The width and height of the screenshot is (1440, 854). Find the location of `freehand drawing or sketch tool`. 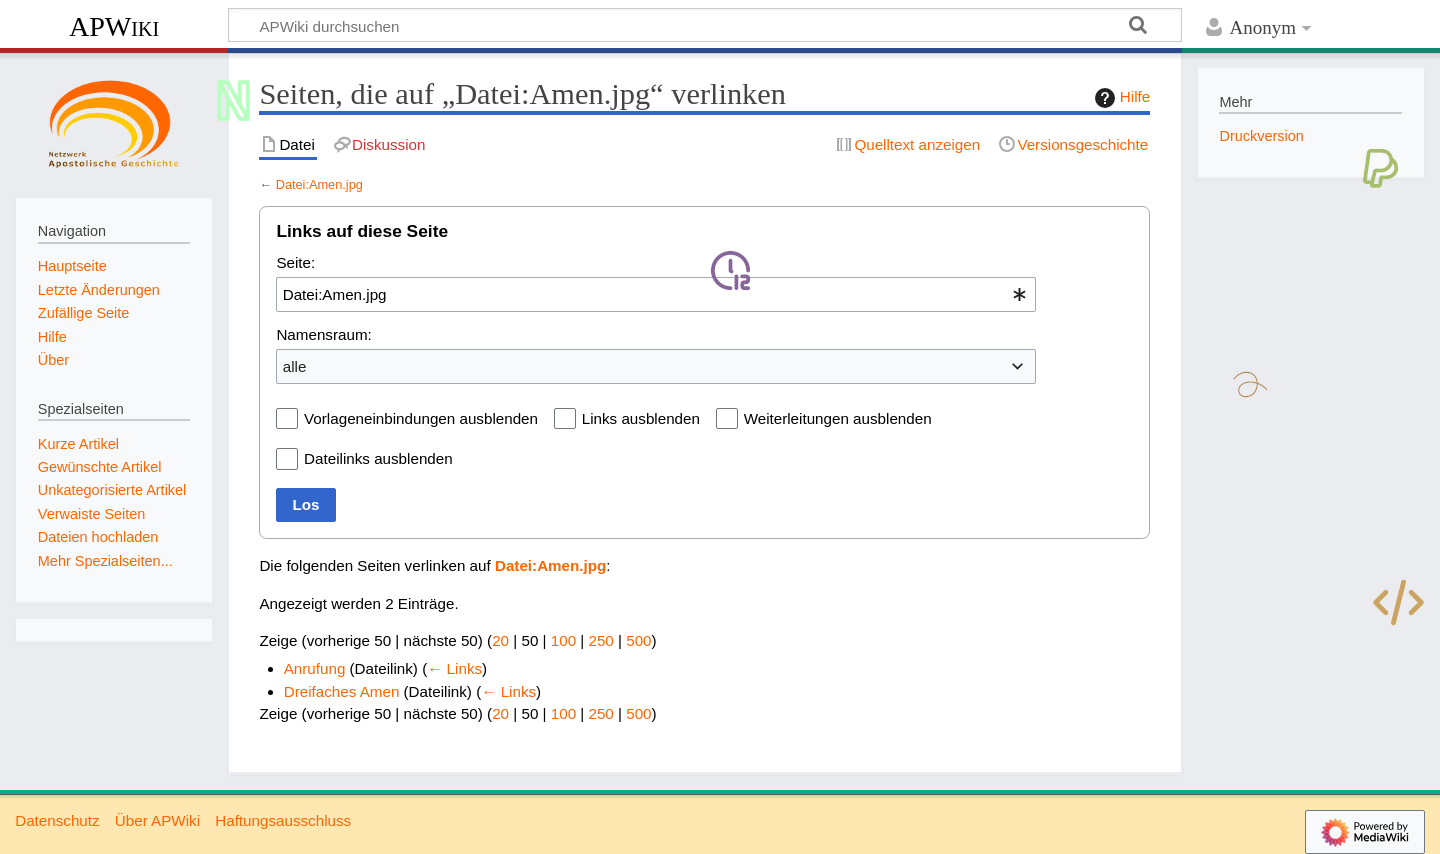

freehand drawing or sketch tool is located at coordinates (1248, 384).